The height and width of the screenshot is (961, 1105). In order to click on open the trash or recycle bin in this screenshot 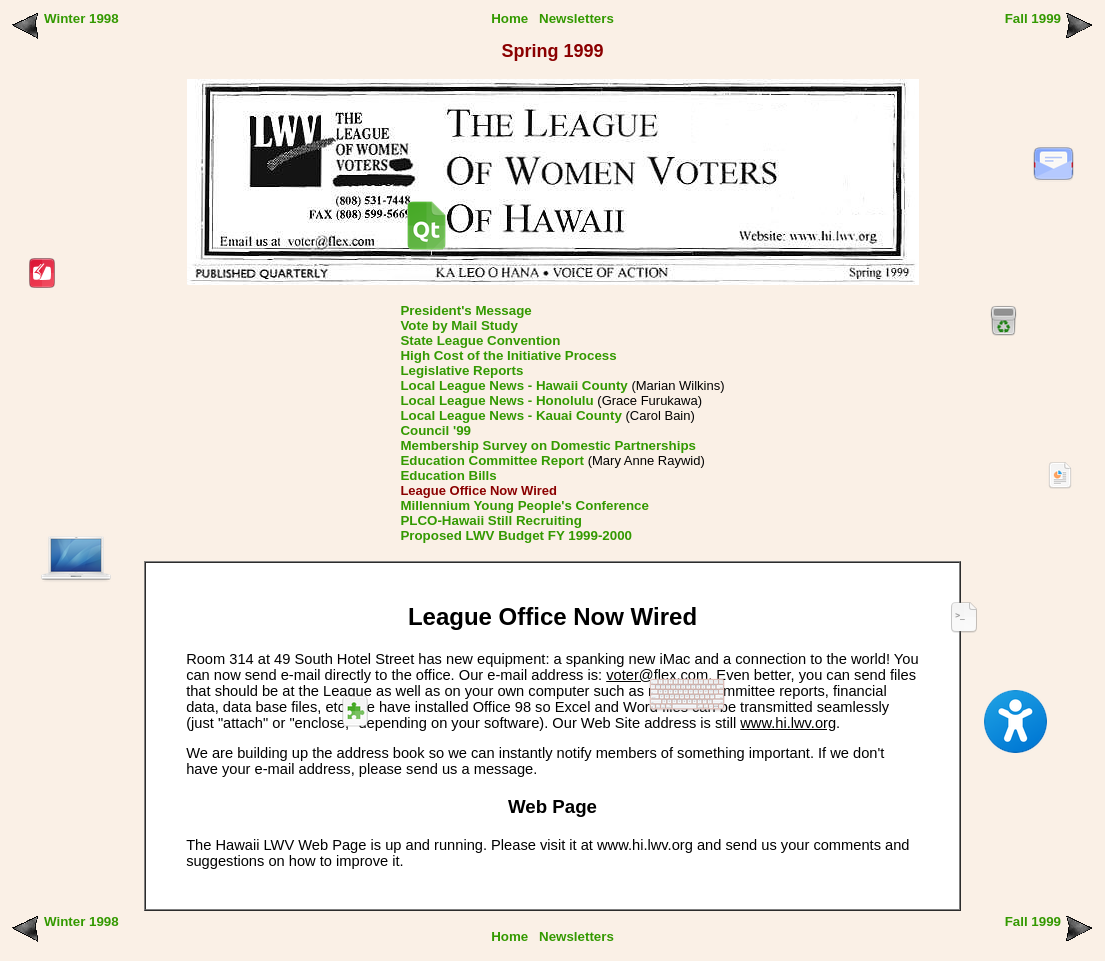, I will do `click(1003, 320)`.